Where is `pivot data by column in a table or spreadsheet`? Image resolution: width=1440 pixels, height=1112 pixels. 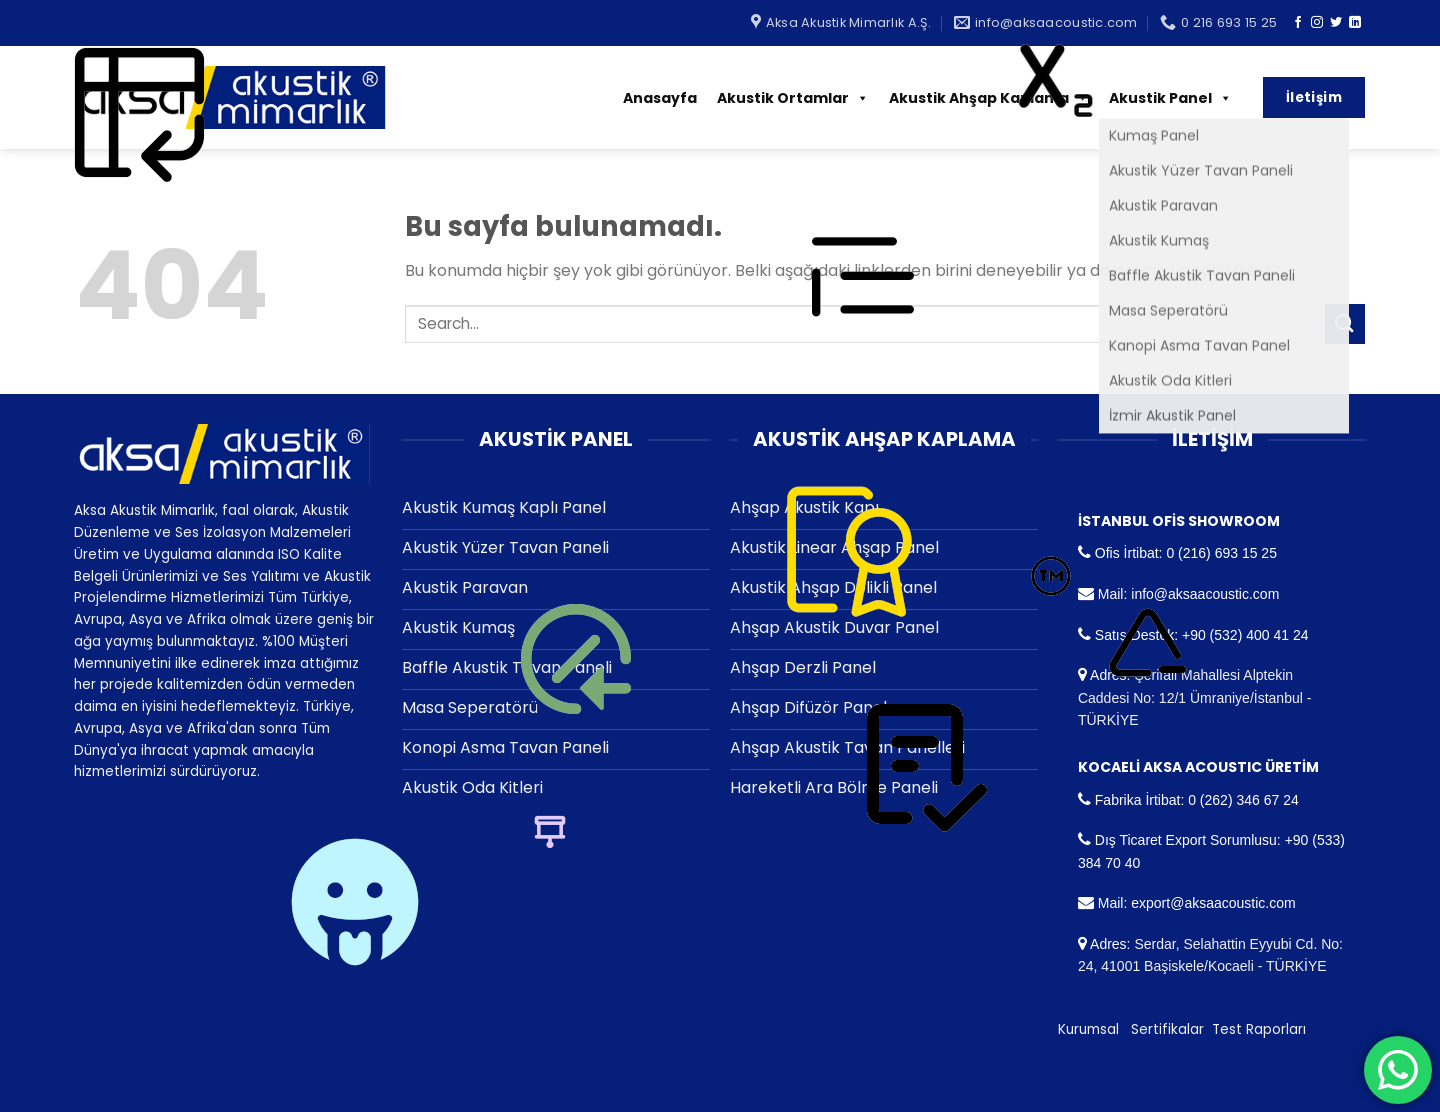
pivot data by column in a table or spreadsheet is located at coordinates (139, 112).